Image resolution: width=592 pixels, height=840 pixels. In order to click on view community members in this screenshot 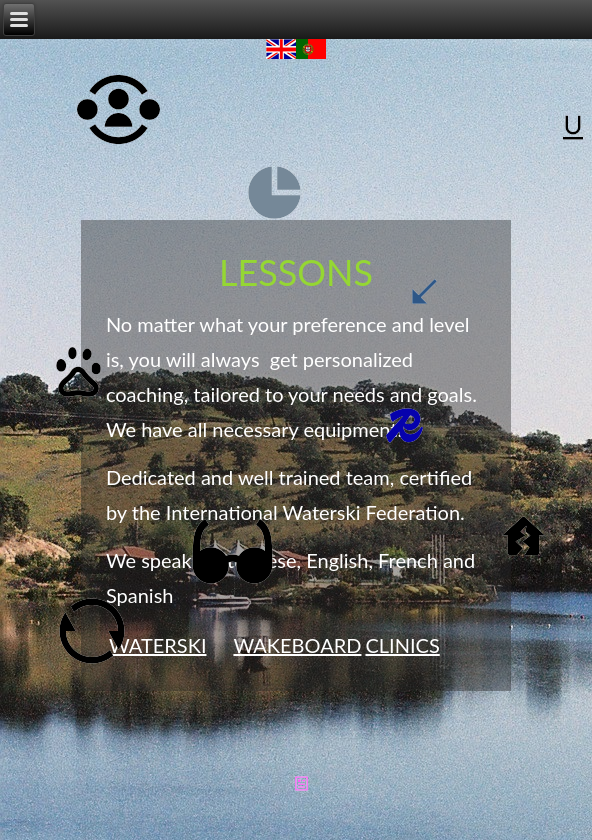, I will do `click(118, 109)`.